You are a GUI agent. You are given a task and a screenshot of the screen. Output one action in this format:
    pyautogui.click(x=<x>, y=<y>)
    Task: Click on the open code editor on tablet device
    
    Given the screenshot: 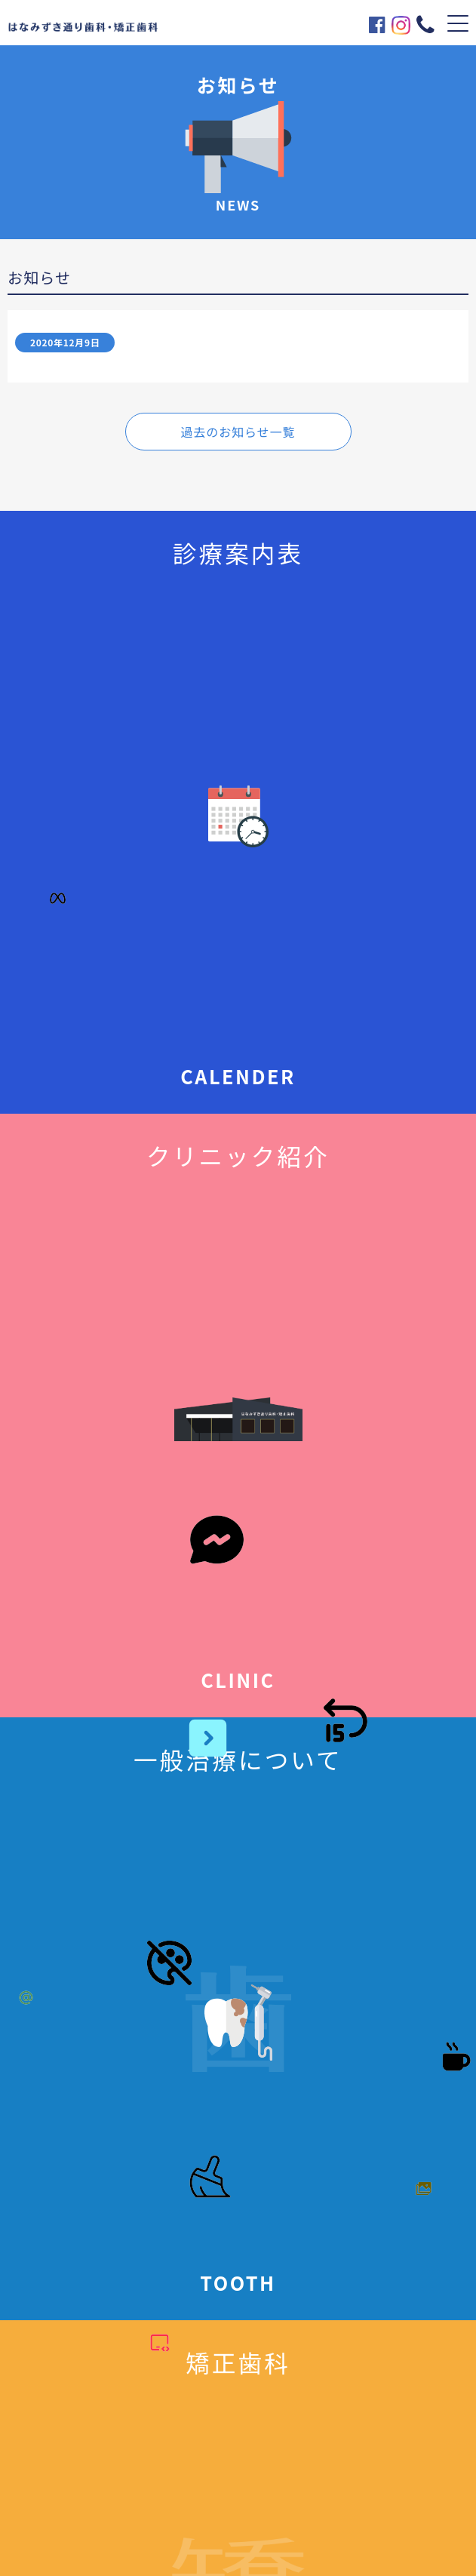 What is the action you would take?
    pyautogui.click(x=159, y=2342)
    